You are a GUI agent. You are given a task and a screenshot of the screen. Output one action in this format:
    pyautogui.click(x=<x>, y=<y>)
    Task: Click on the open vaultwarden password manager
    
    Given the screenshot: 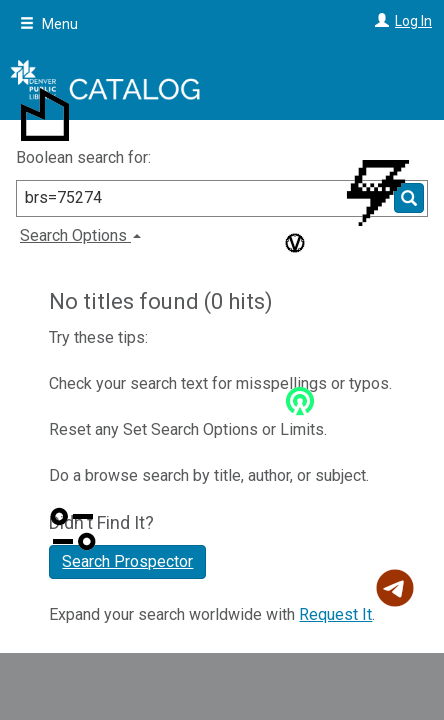 What is the action you would take?
    pyautogui.click(x=295, y=243)
    